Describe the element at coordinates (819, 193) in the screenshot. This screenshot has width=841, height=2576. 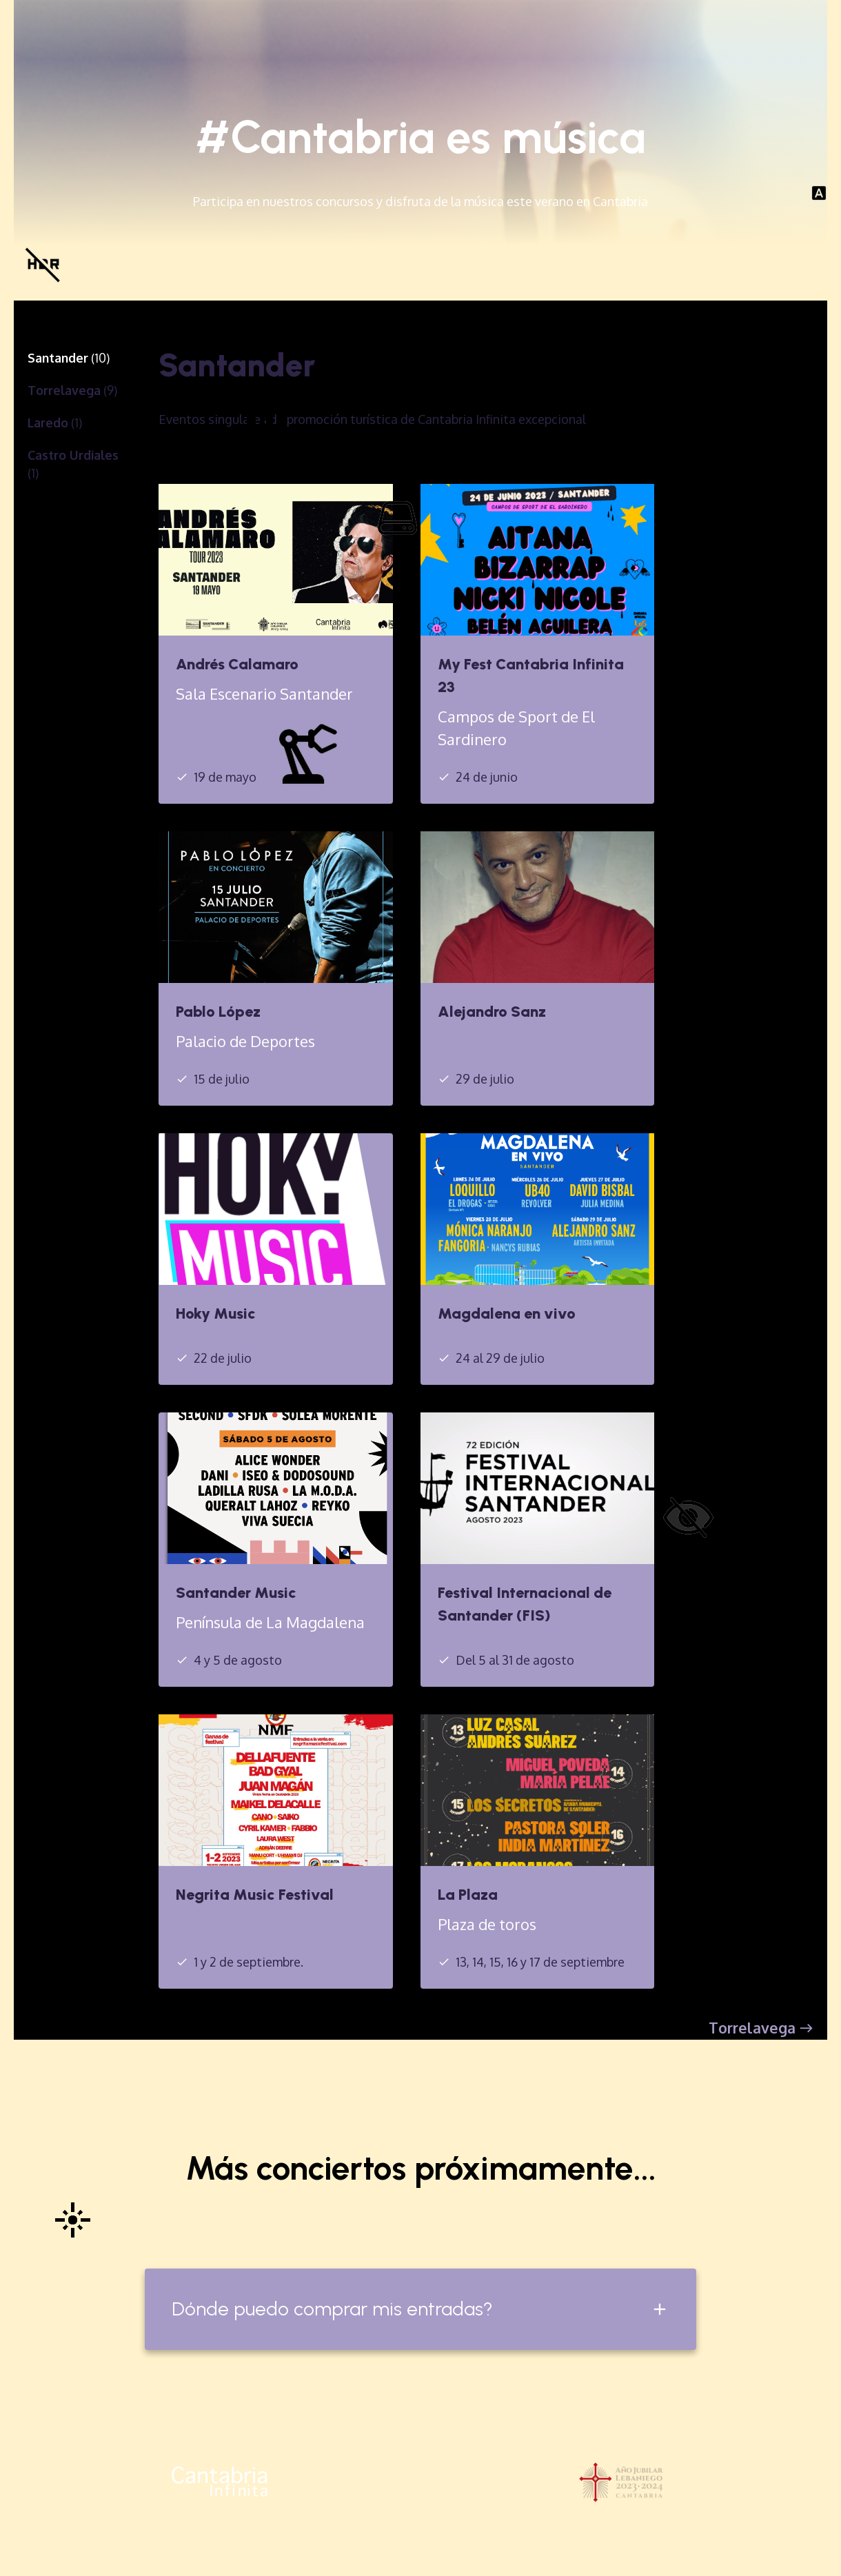
I see `download or install a new font` at that location.